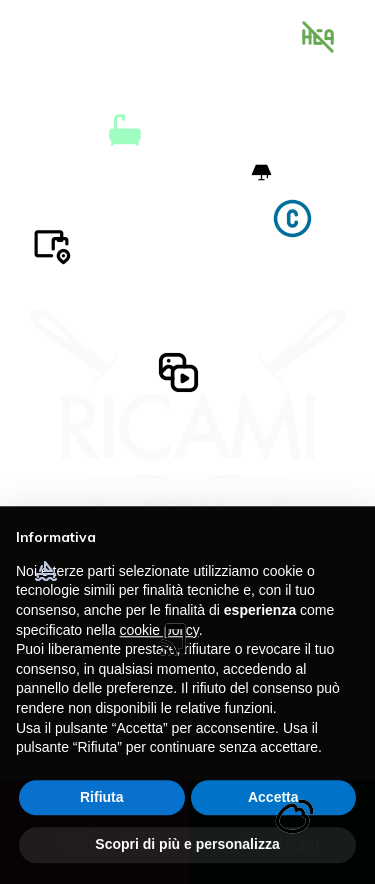 The width and height of the screenshot is (375, 884). I want to click on toggle desk lamp or reading light, so click(261, 172).